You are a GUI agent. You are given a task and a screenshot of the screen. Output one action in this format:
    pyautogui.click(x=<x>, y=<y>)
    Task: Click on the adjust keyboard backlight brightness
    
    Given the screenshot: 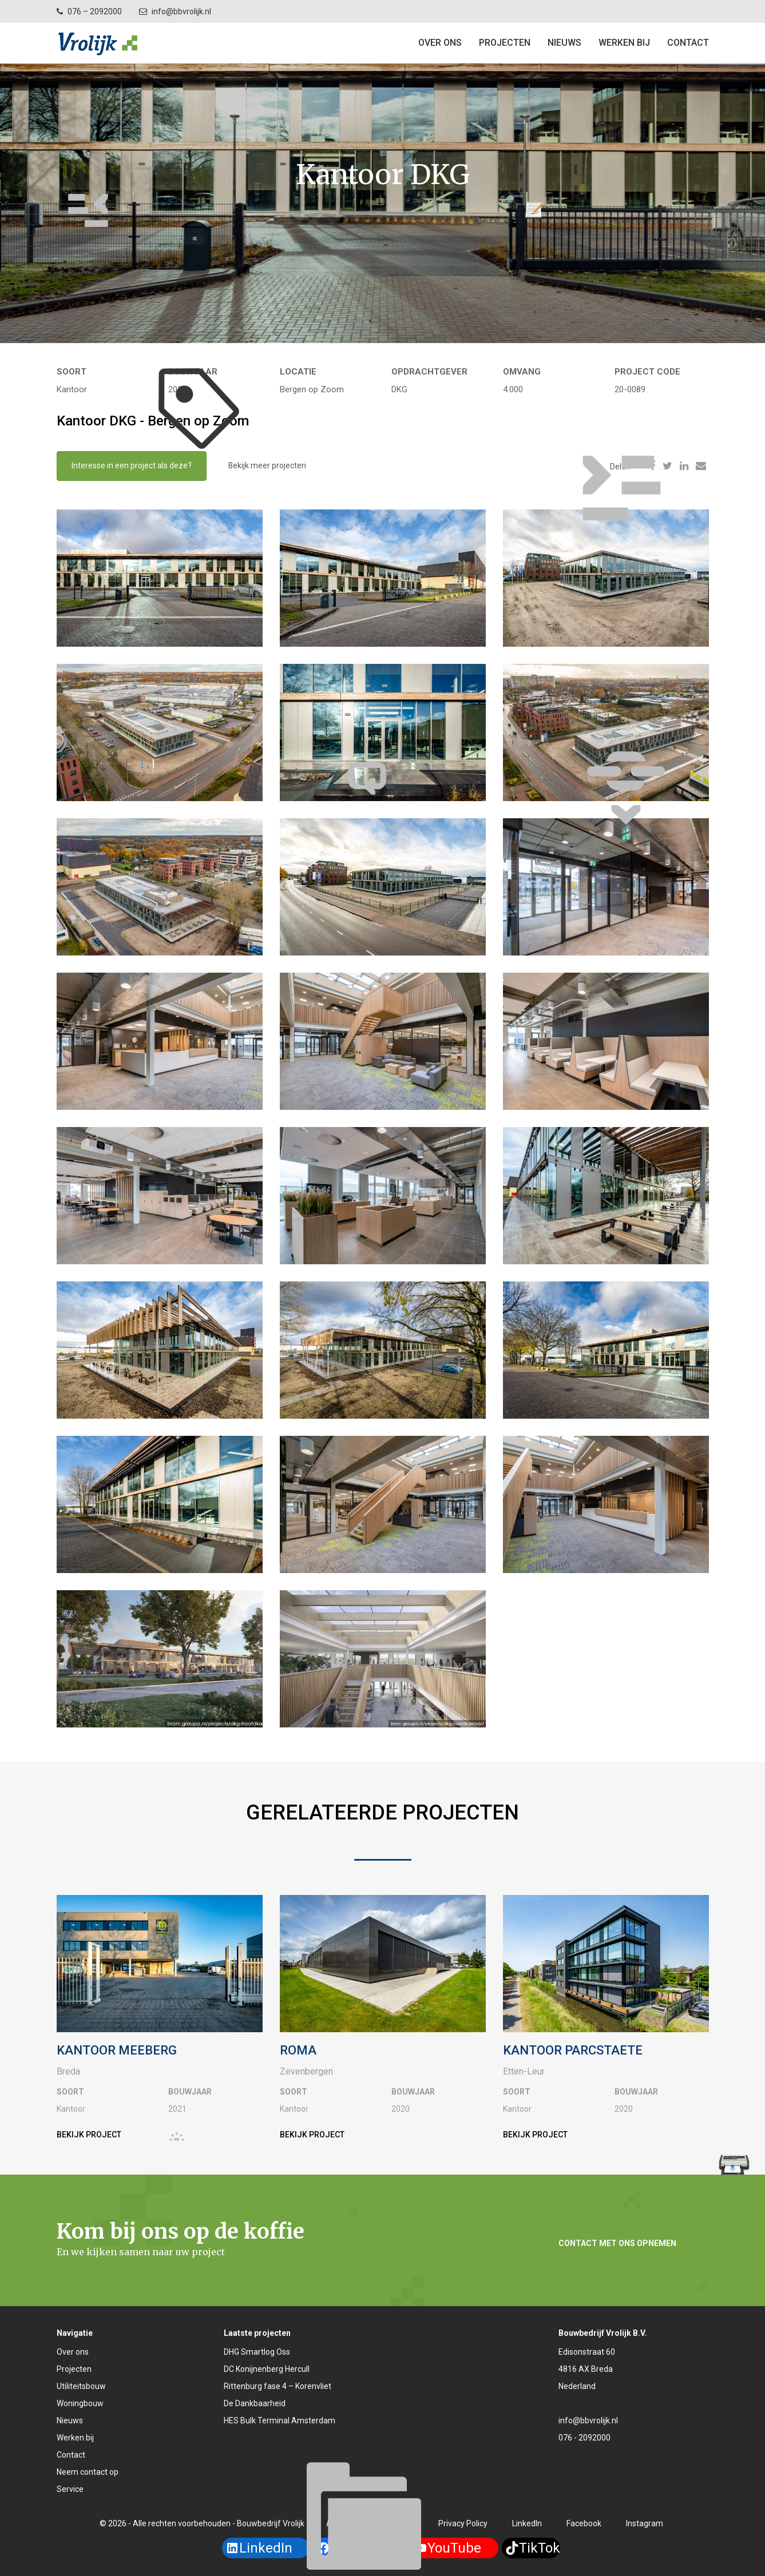 What is the action you would take?
    pyautogui.click(x=177, y=2137)
    